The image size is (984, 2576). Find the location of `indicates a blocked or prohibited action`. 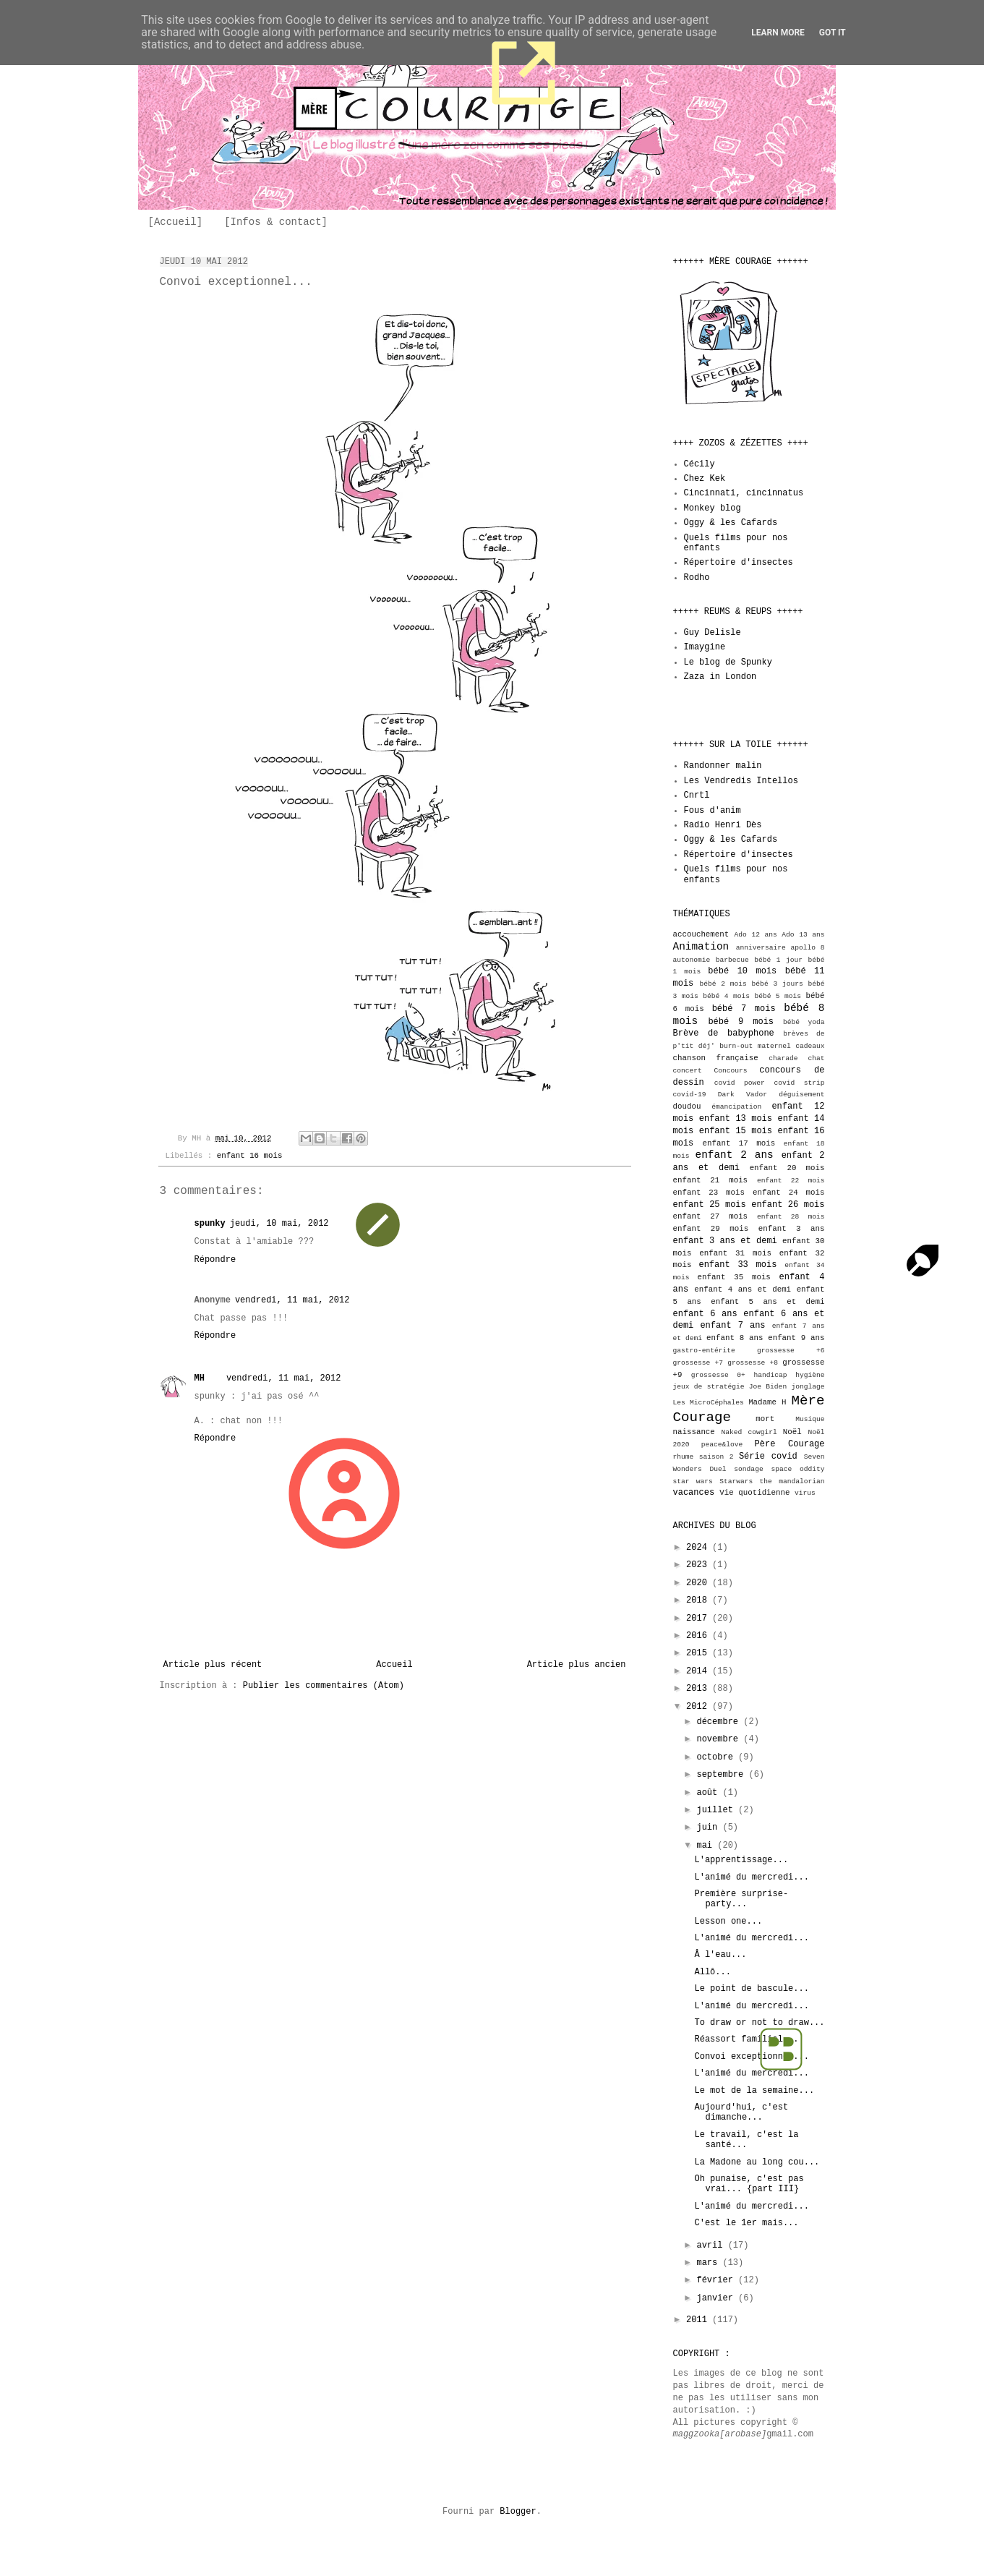

indicates a blocked or prohibited action is located at coordinates (377, 1224).